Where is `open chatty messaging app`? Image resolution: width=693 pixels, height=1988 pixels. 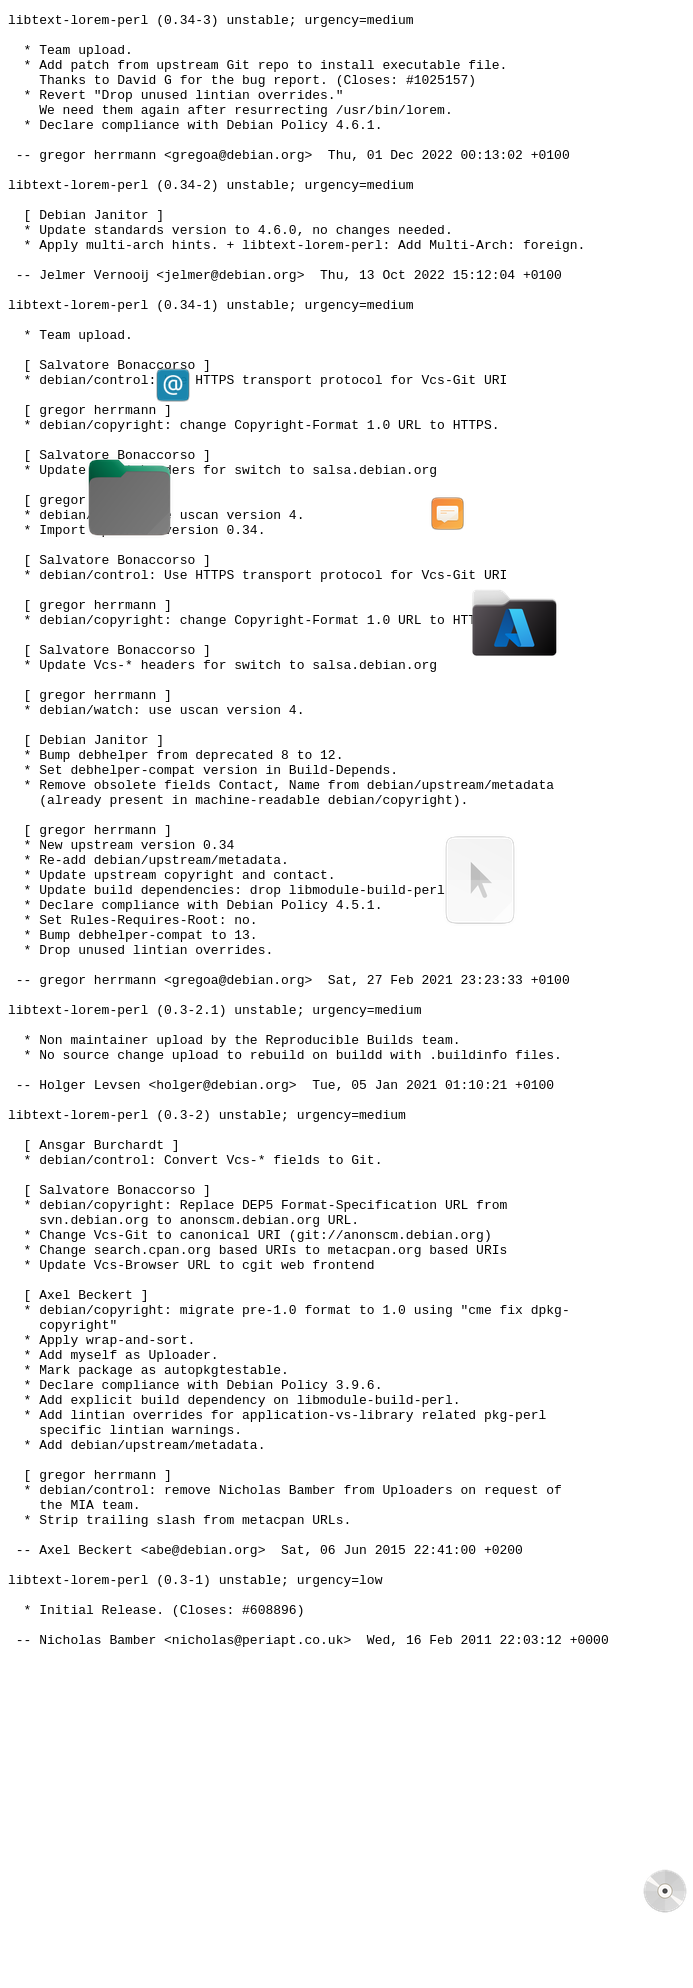 open chatty messaging app is located at coordinates (447, 513).